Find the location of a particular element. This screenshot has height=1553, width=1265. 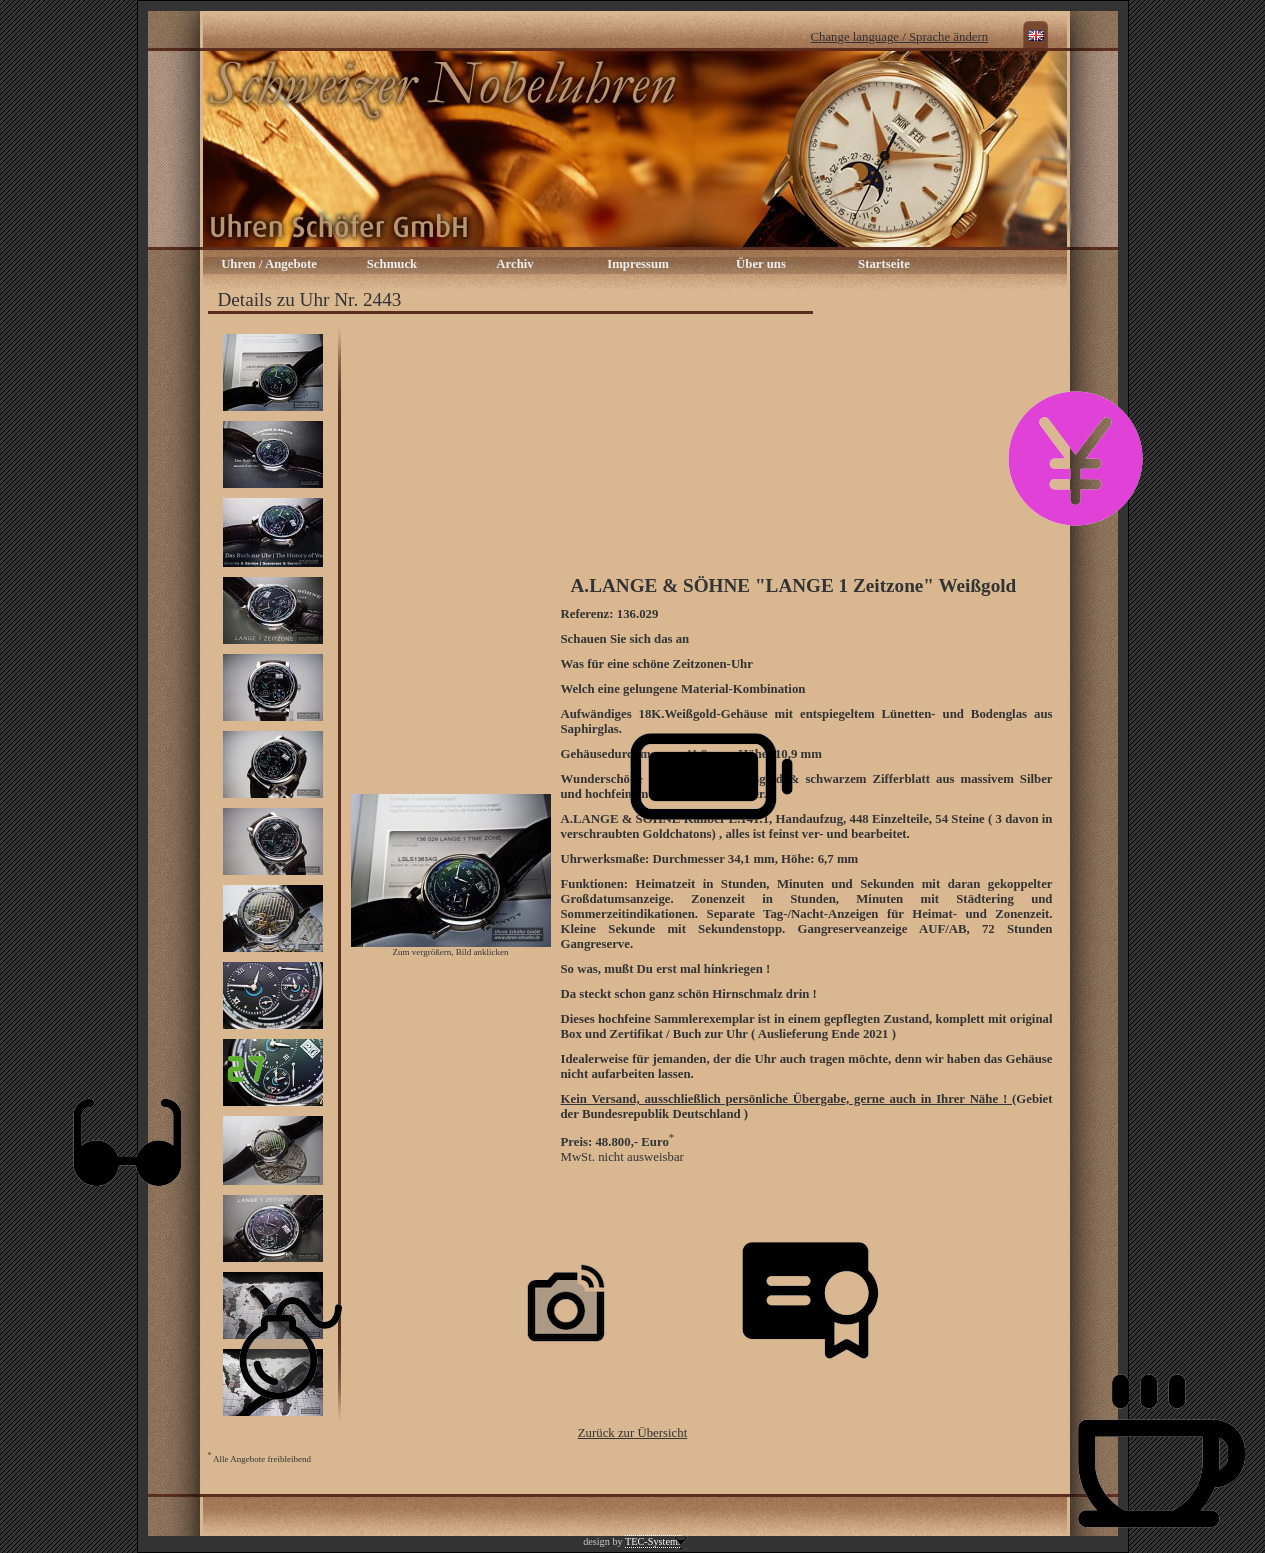

indicates item number 27 in a list or sequence is located at coordinates (246, 1069).